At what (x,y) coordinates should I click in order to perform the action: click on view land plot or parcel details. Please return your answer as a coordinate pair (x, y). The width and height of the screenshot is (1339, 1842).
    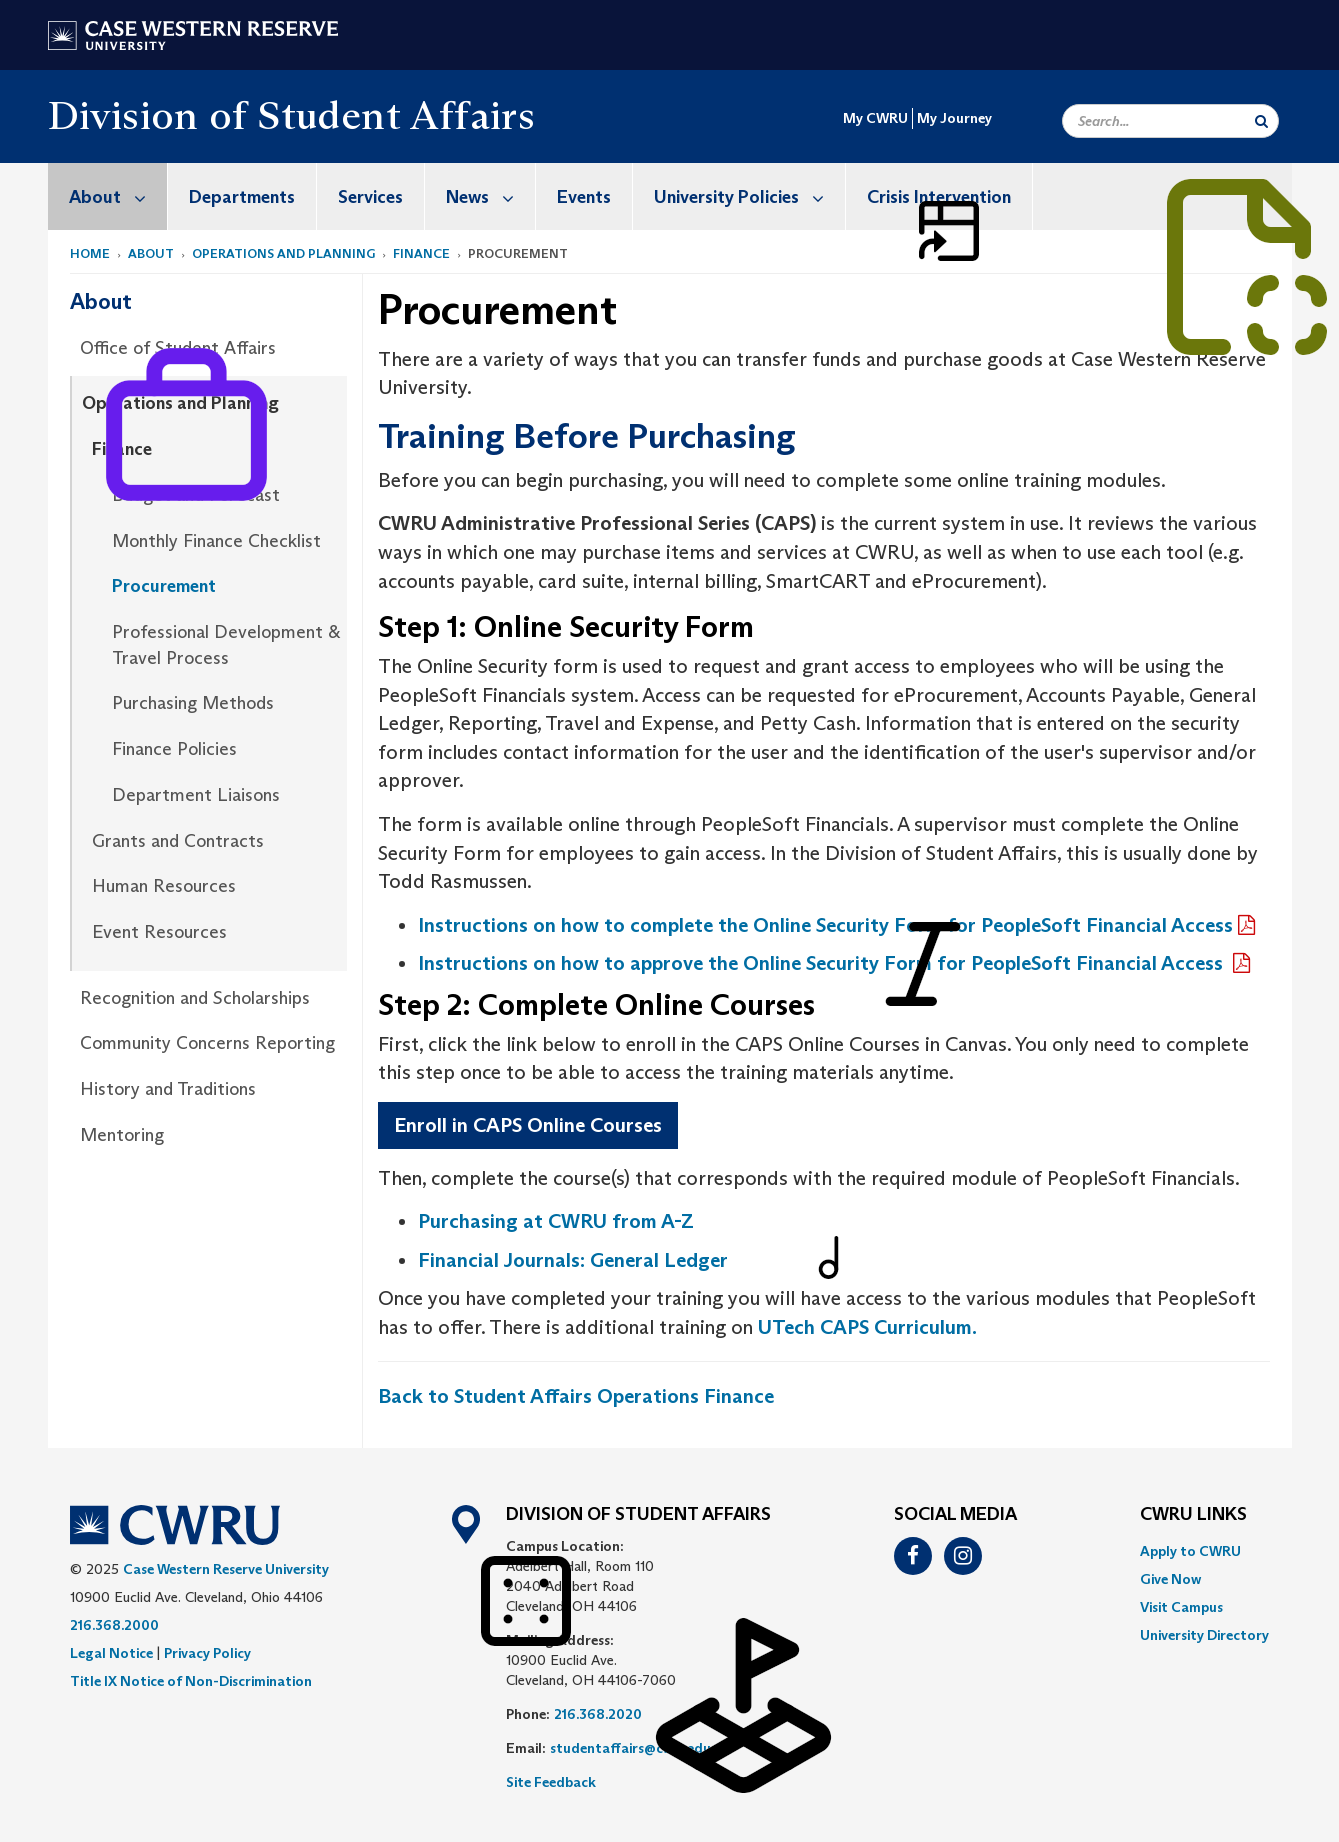
    Looking at the image, I should click on (743, 1705).